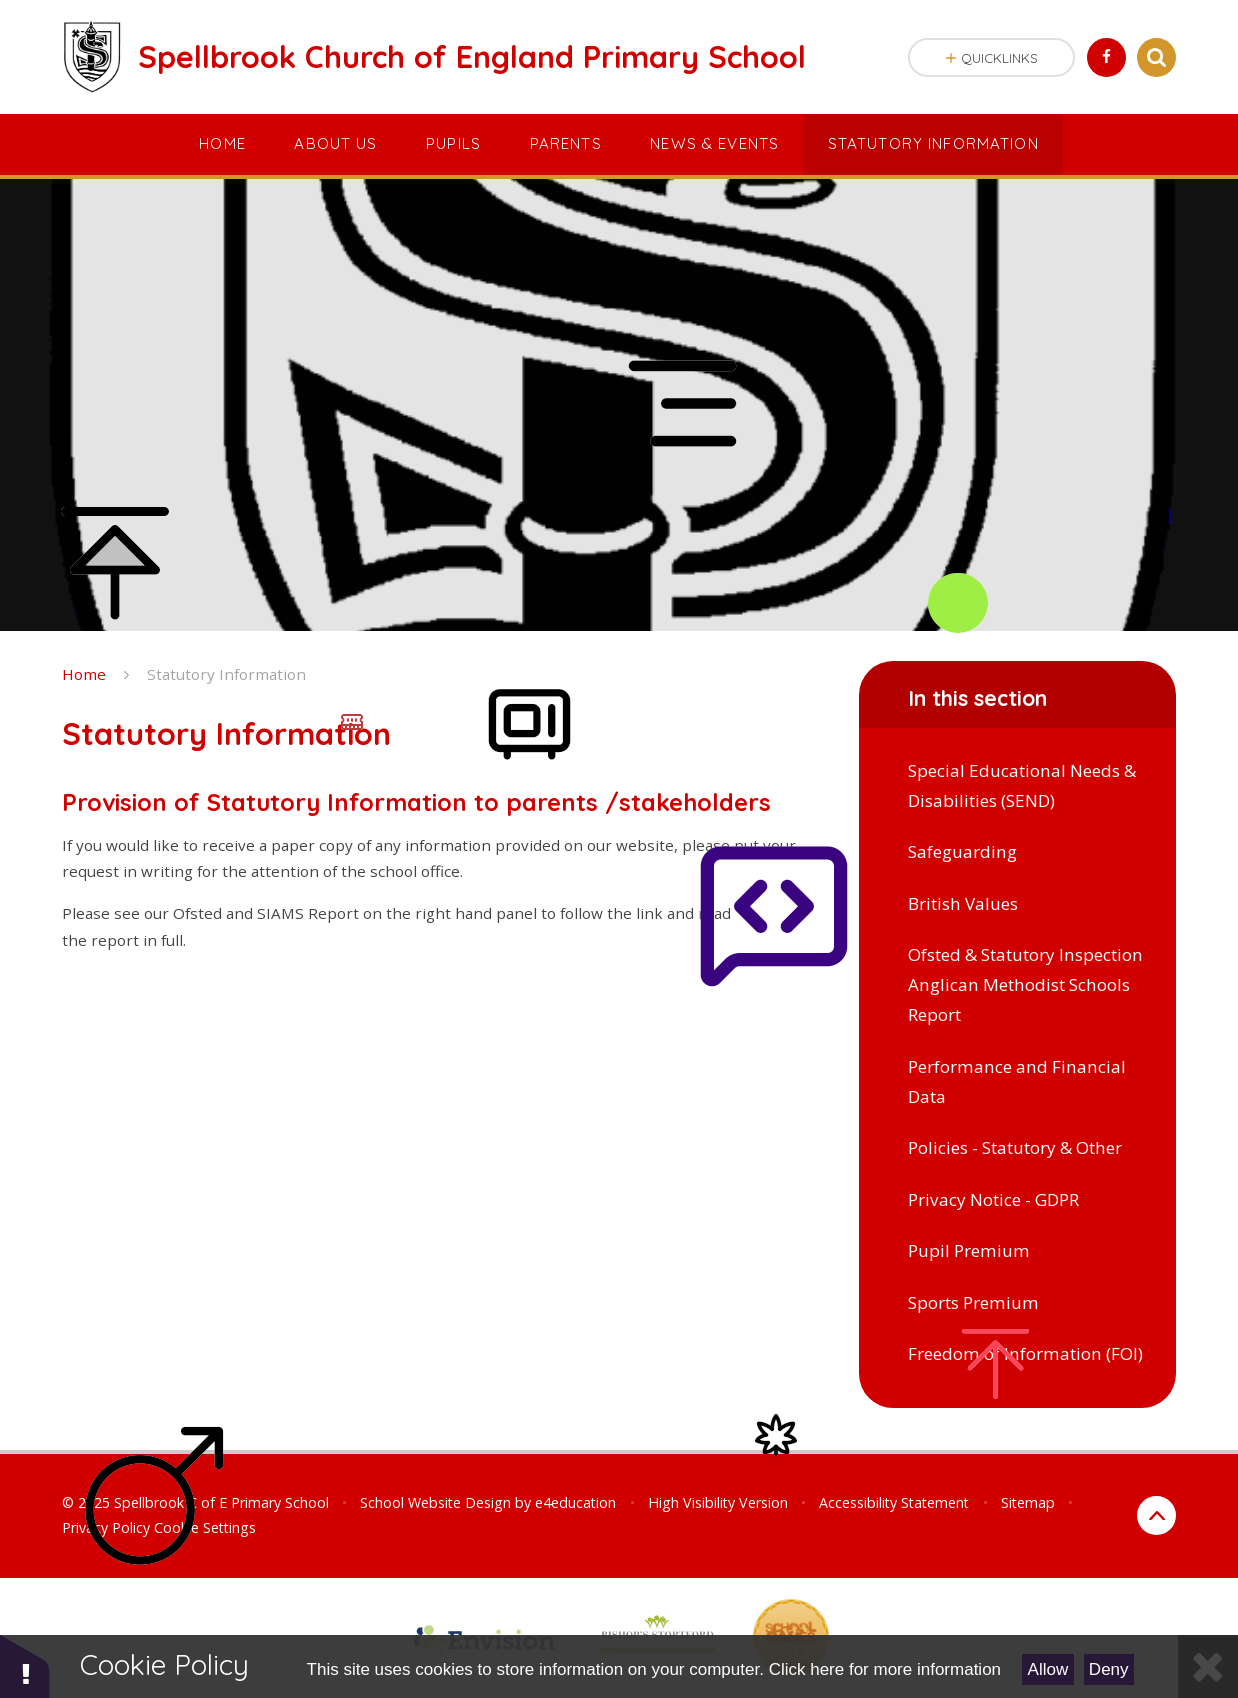 The height and width of the screenshot is (1698, 1238). I want to click on access microwave or kitchen appliance controls, so click(529, 722).